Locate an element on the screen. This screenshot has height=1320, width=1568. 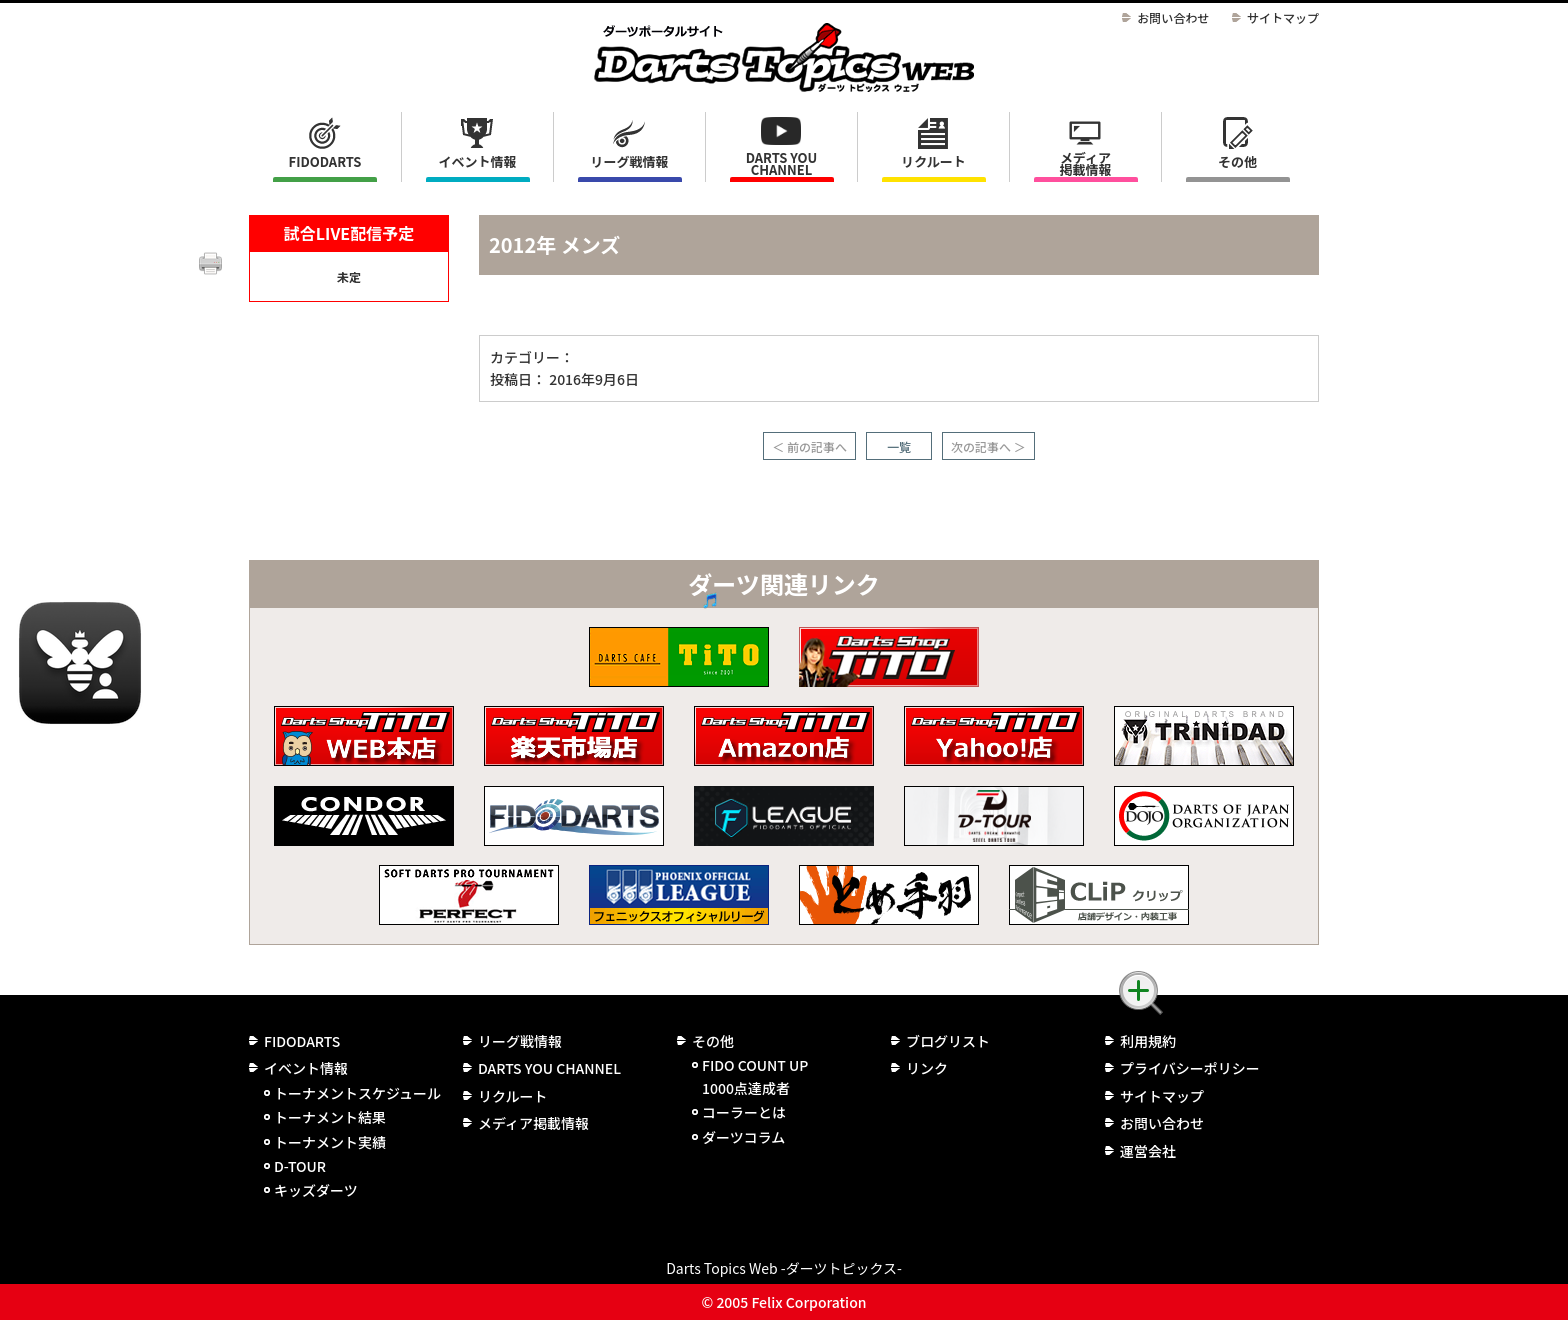
zoom in on file or document is located at coordinates (1141, 993).